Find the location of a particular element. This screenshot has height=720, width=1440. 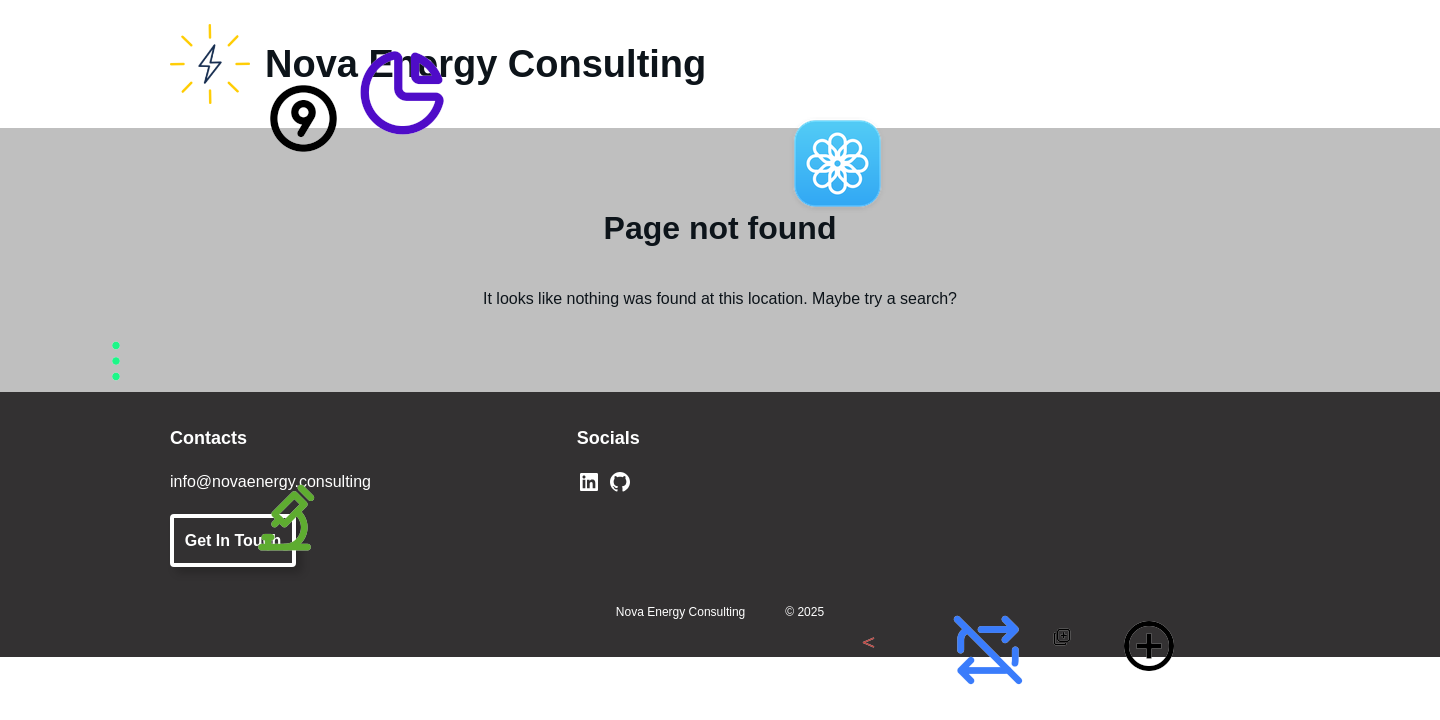

open more options menu is located at coordinates (116, 361).